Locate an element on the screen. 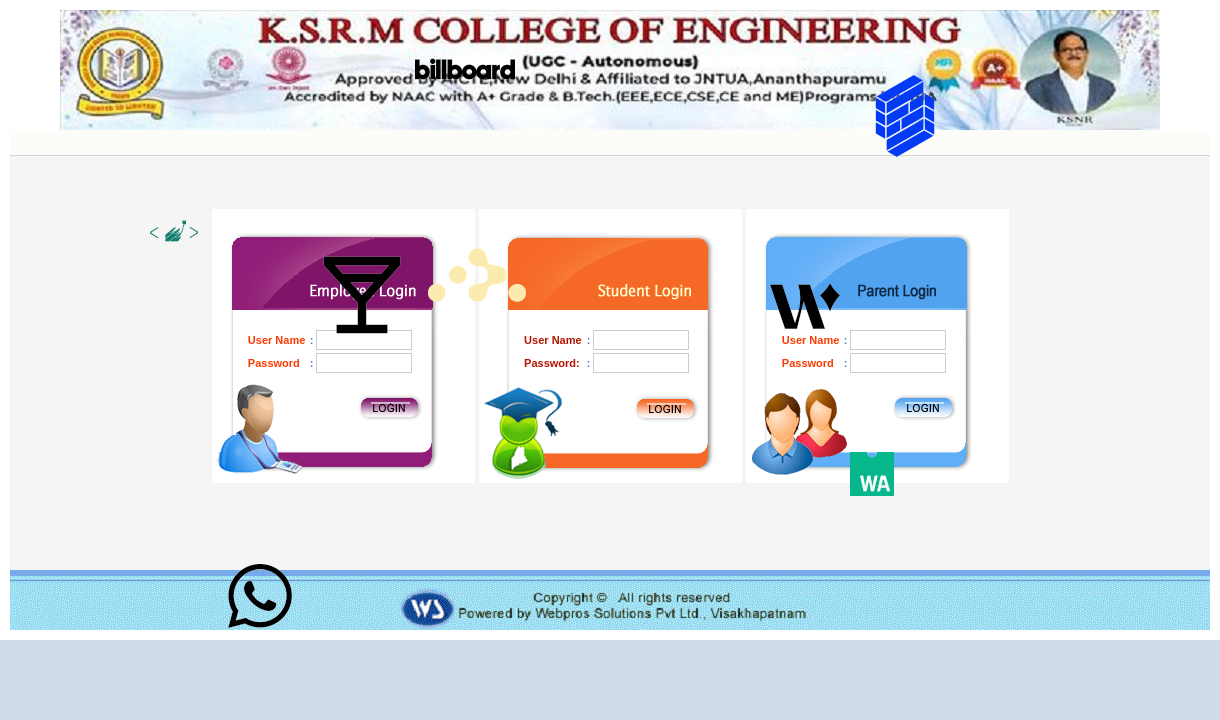 The image size is (1220, 720). styled-components library logo is located at coordinates (174, 231).